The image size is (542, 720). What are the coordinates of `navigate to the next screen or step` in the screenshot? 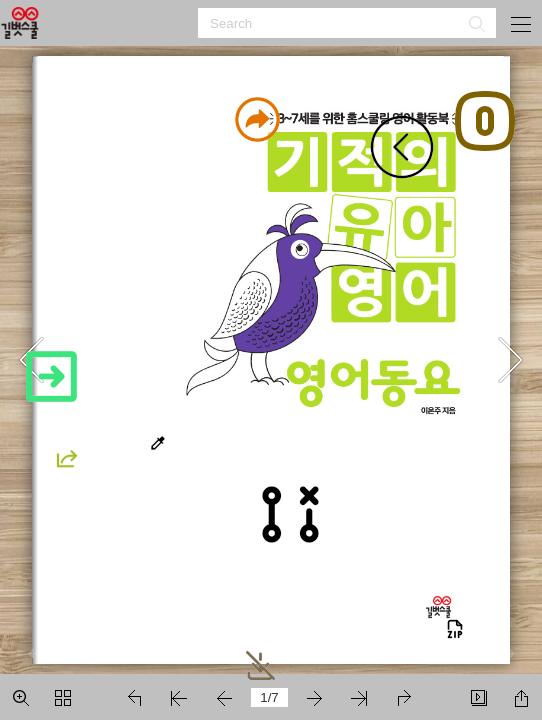 It's located at (51, 376).